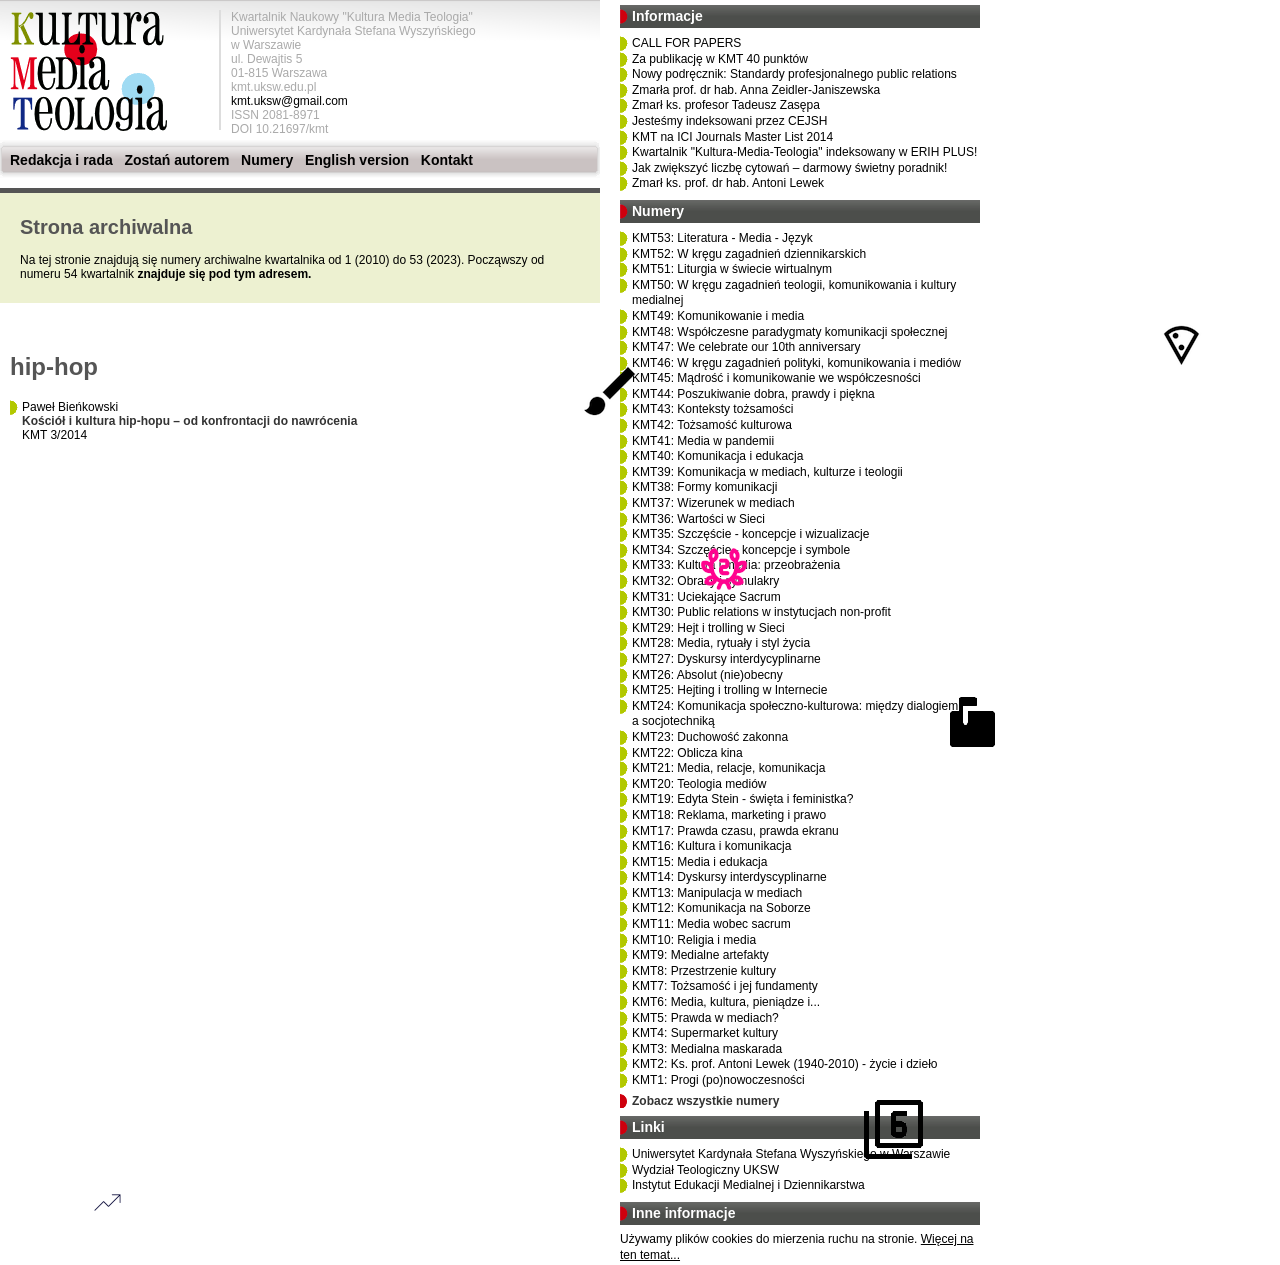  I want to click on indicates 6 items selected or filtered, so click(893, 1129).